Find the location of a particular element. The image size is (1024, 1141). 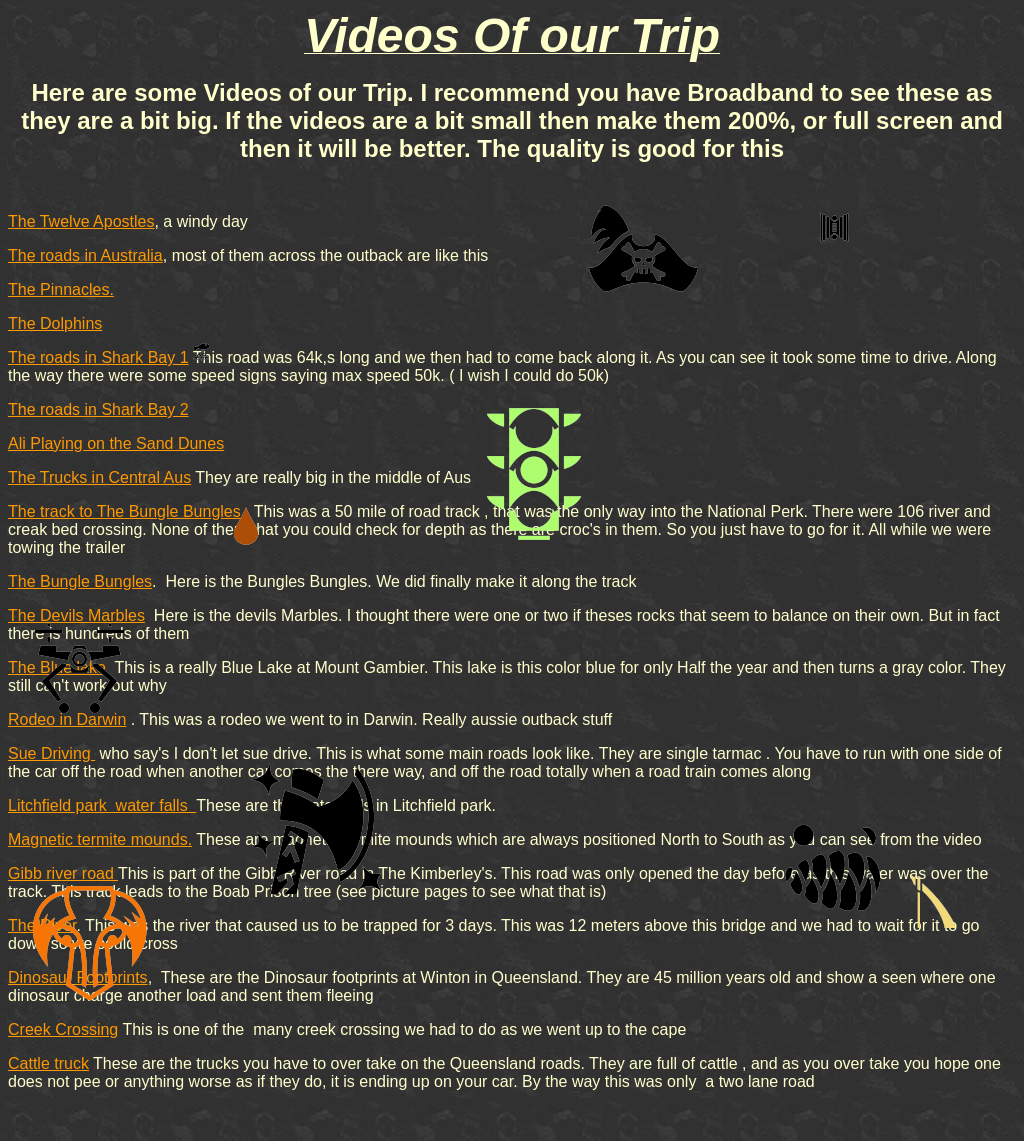

indicates caution or pending status is located at coordinates (534, 474).